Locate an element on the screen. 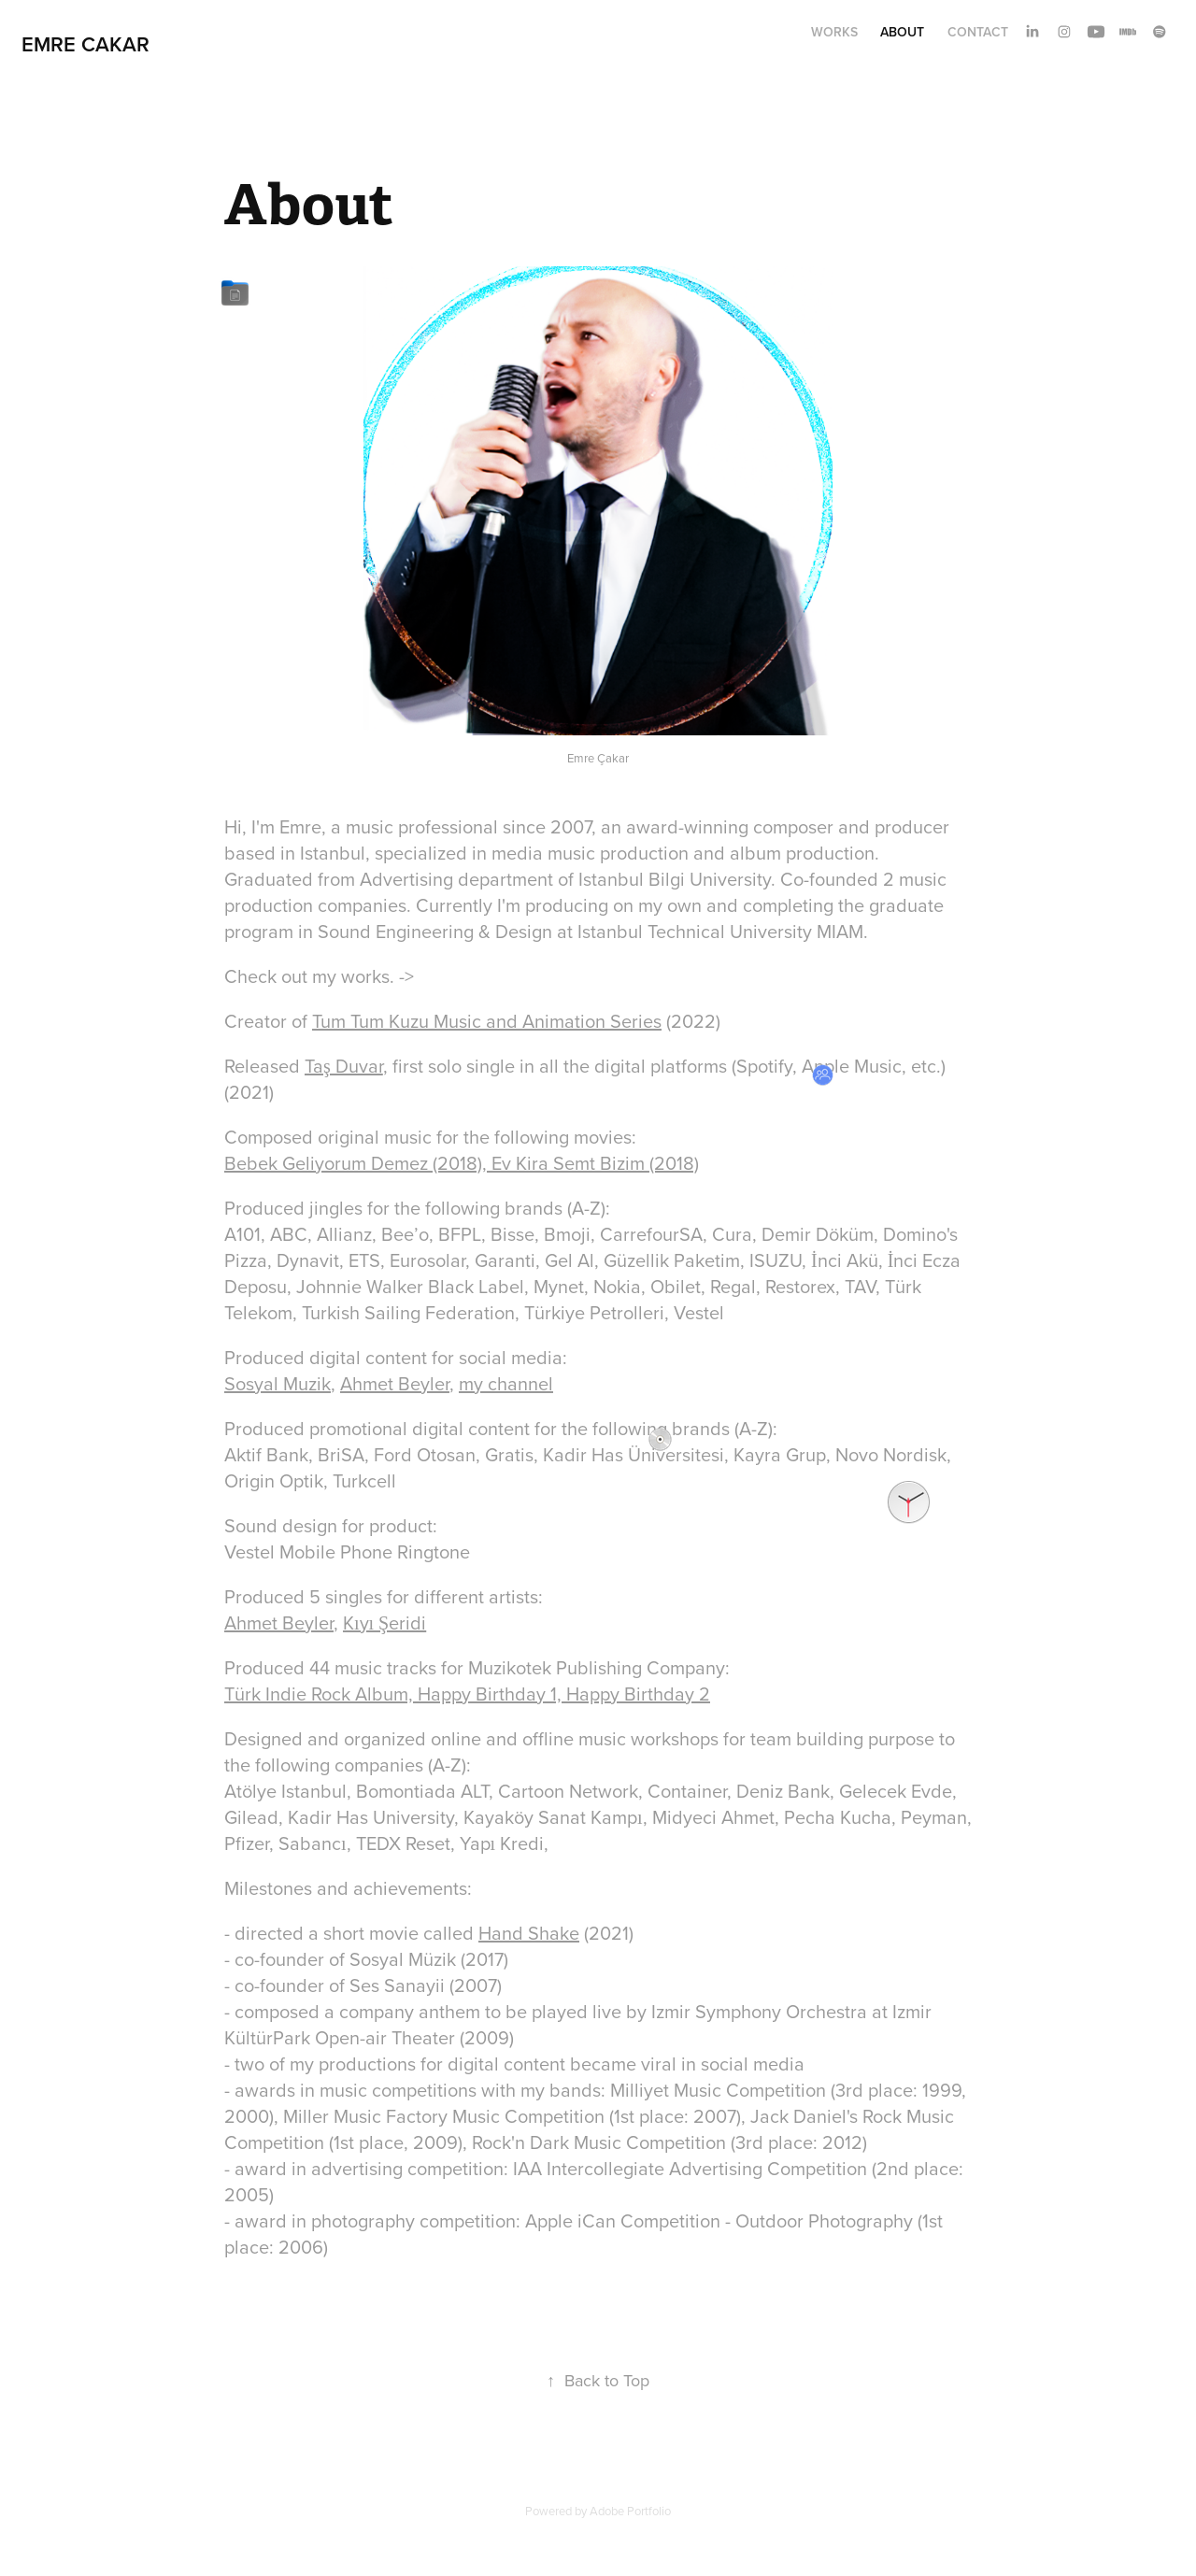 Image resolution: width=1196 pixels, height=2576 pixels. indicates shared or collaborative content is located at coordinates (822, 1075).